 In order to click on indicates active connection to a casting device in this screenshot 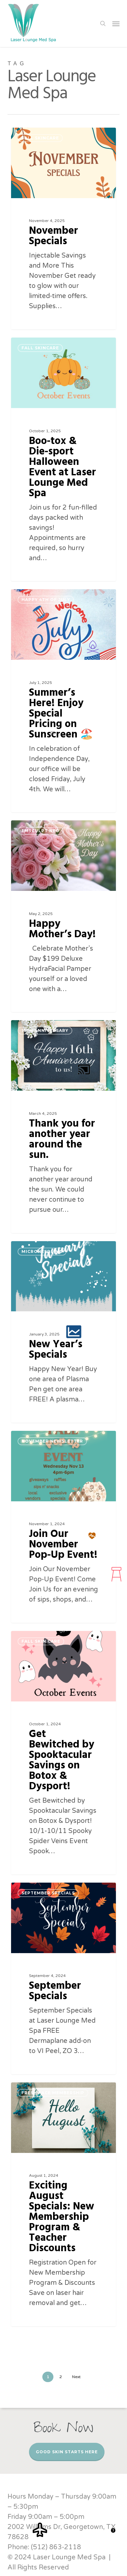, I will do `click(84, 1069)`.